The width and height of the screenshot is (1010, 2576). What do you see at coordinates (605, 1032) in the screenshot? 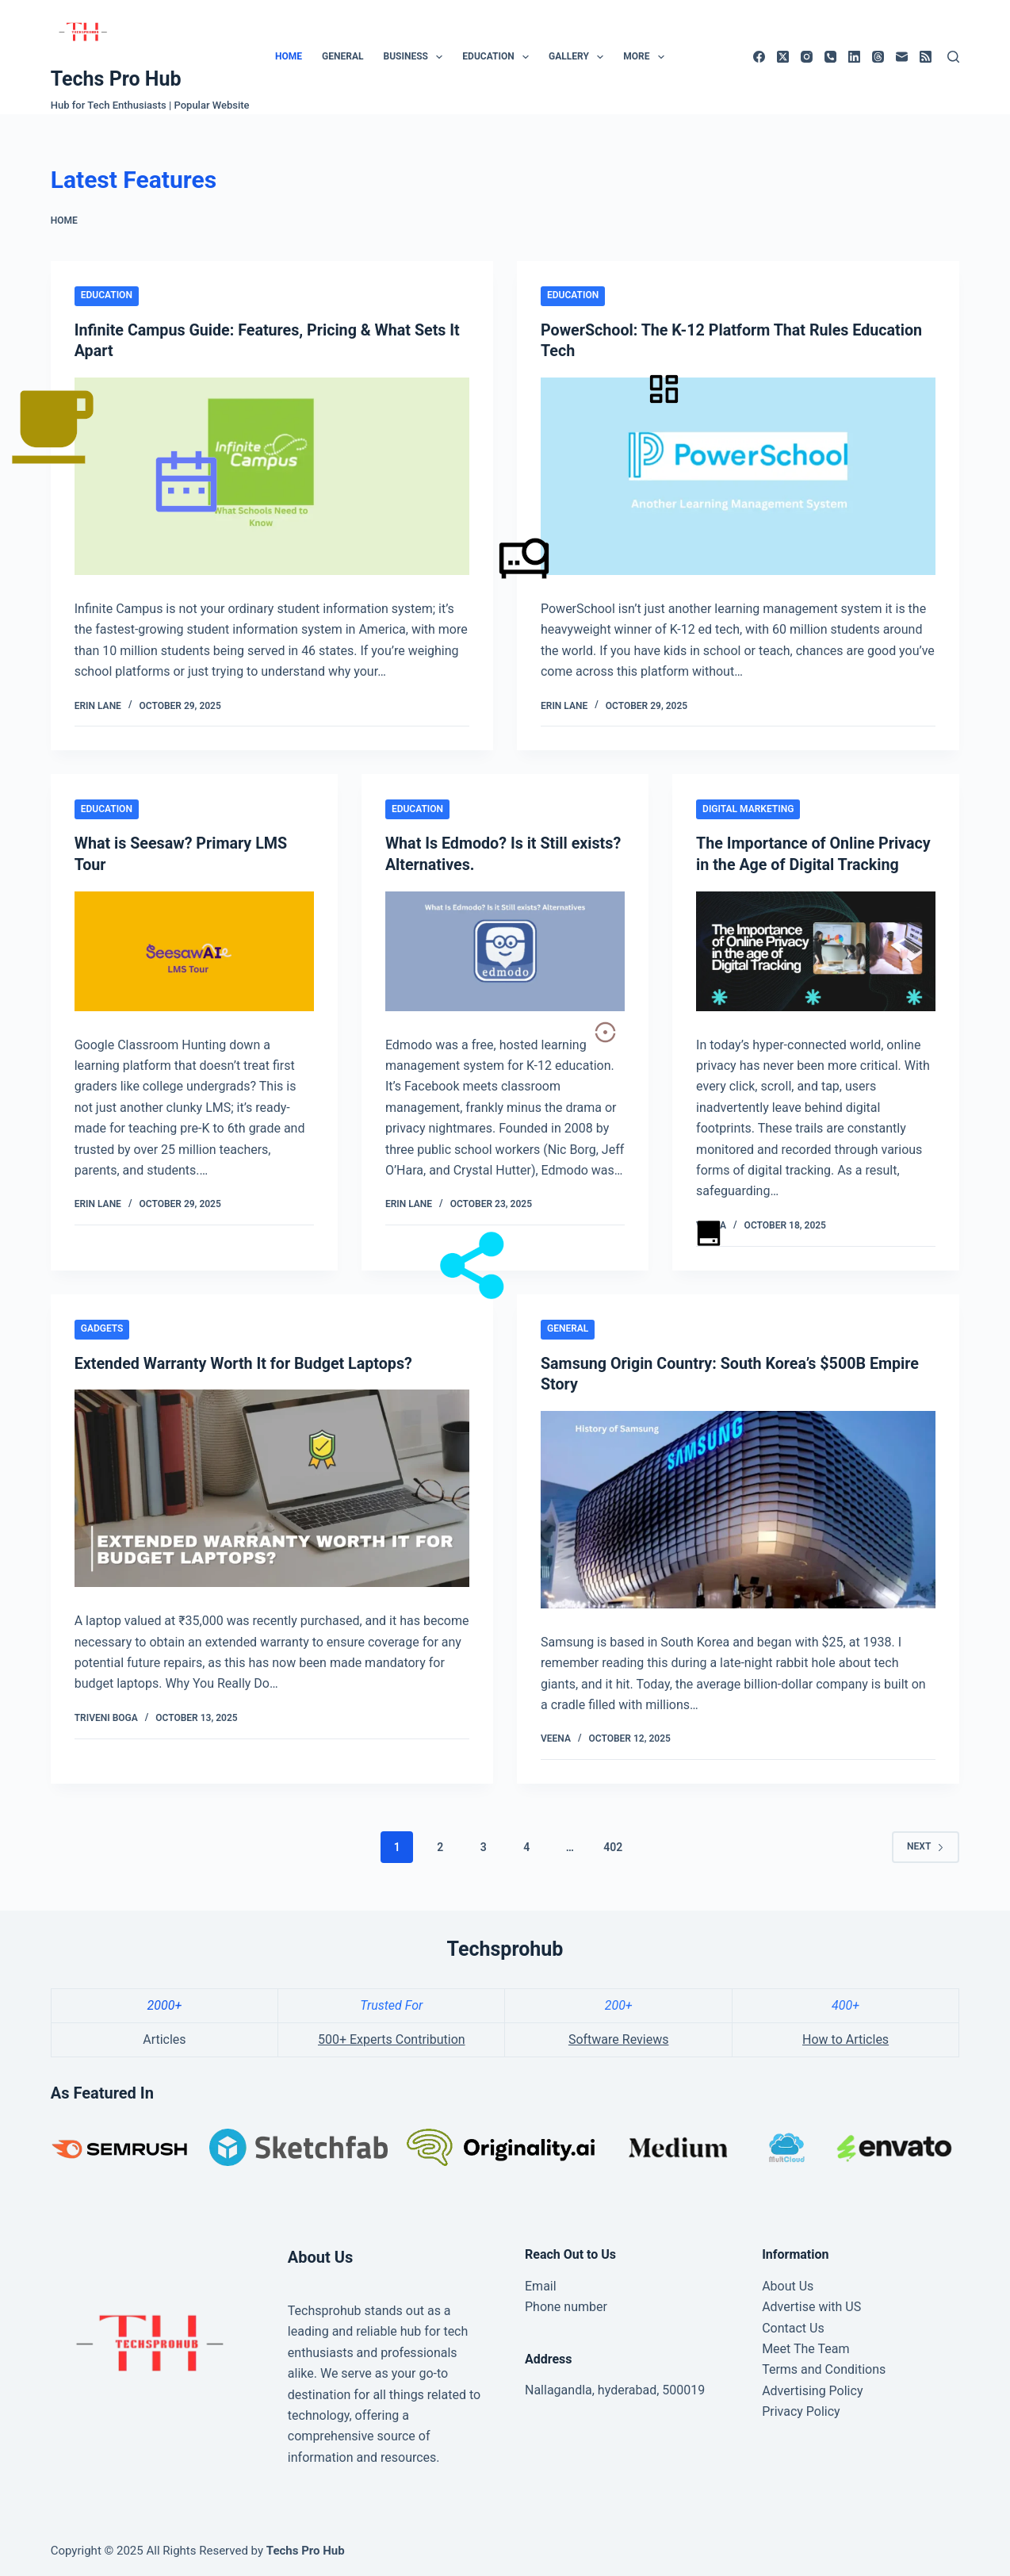
I see `gradienter app logo` at bounding box center [605, 1032].